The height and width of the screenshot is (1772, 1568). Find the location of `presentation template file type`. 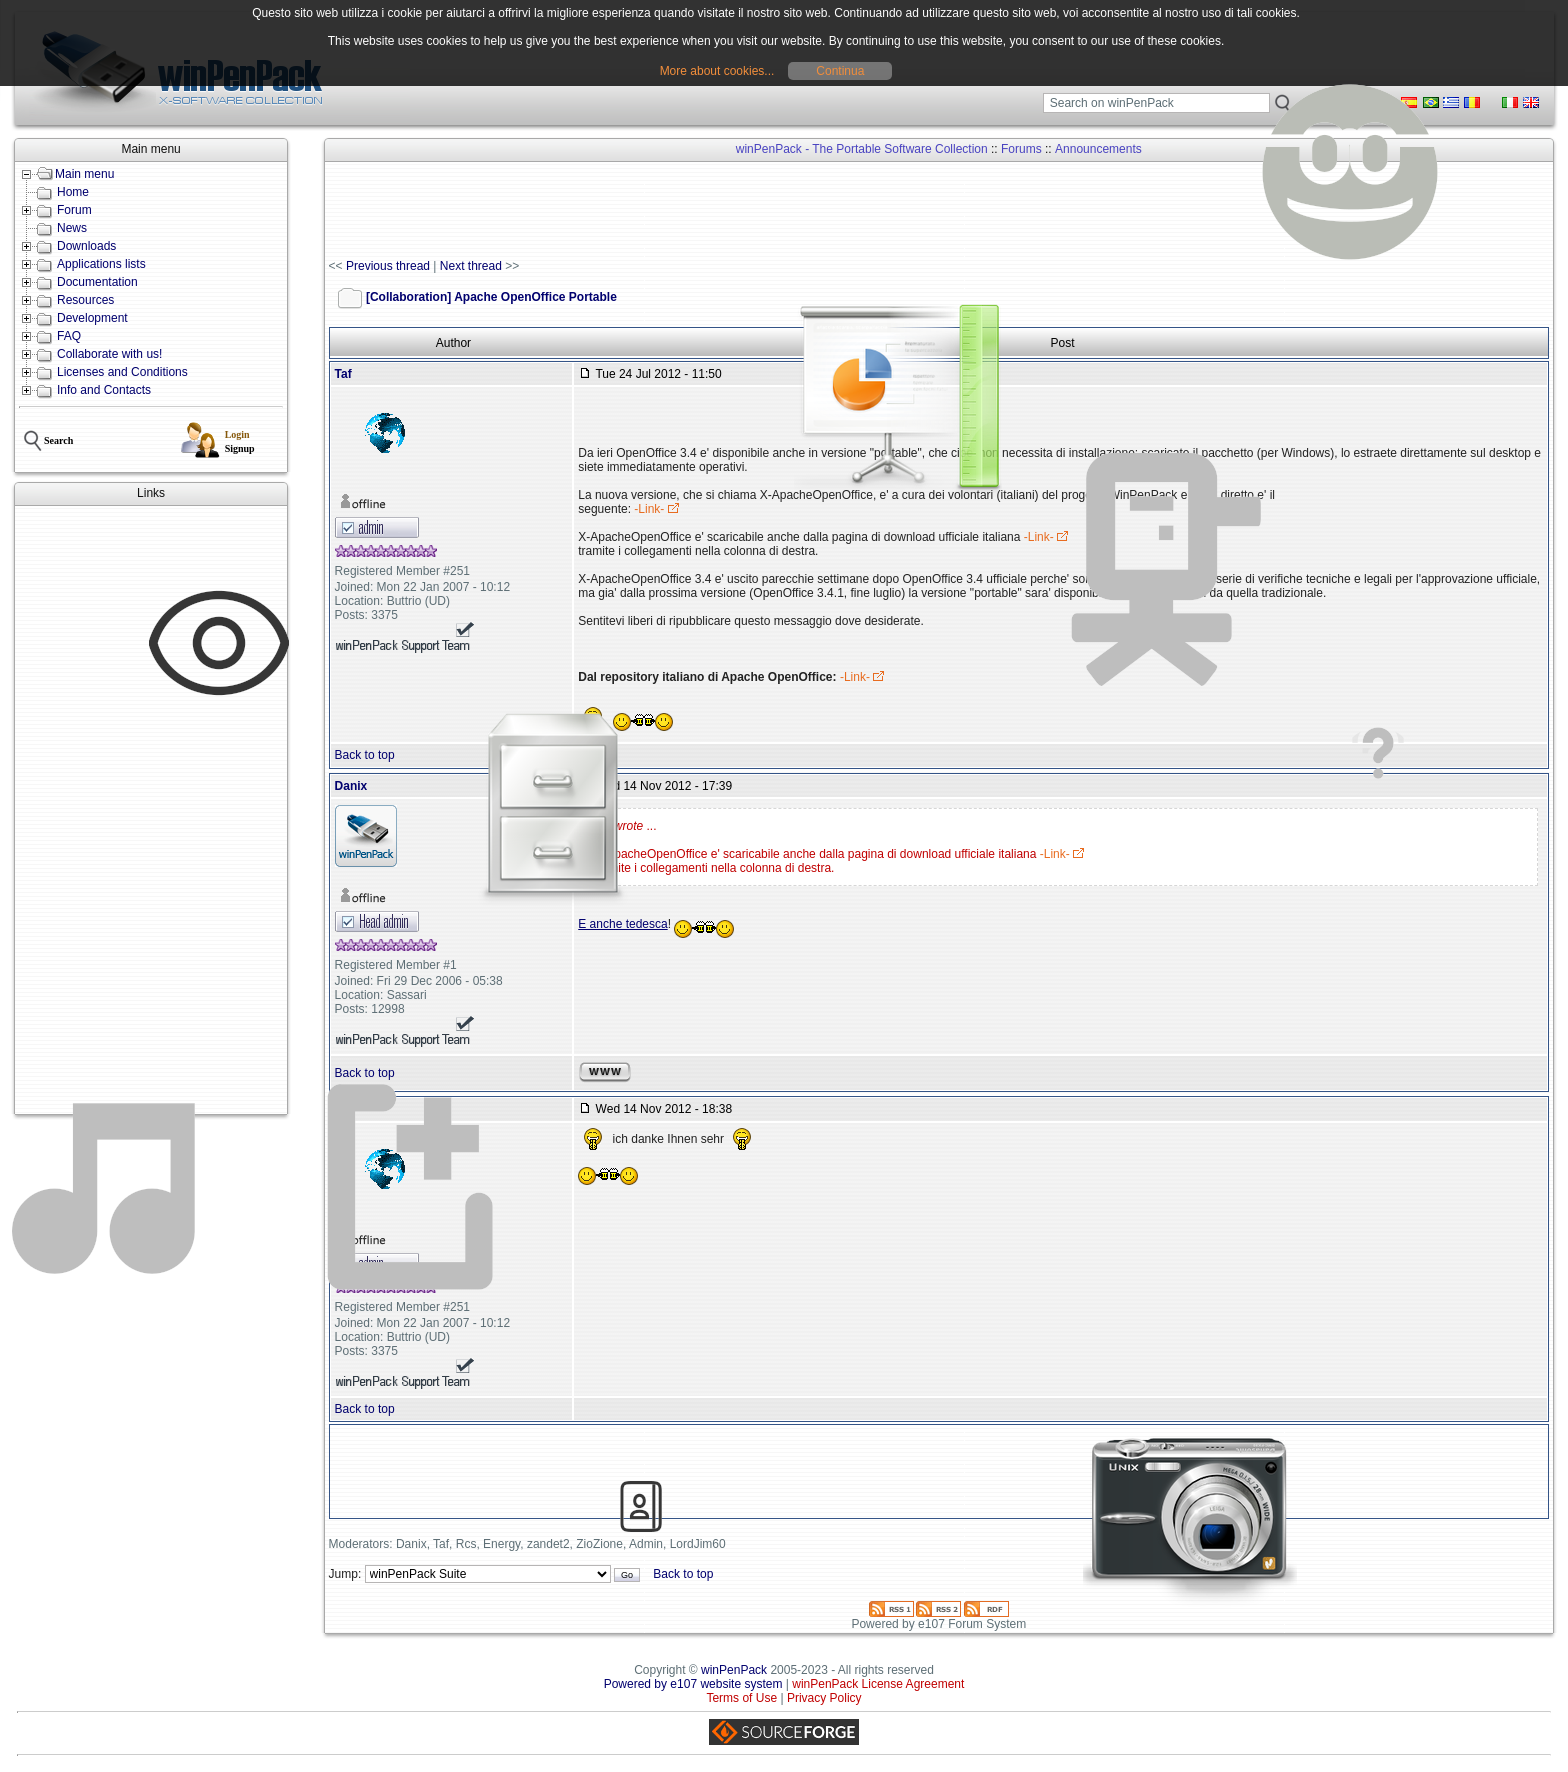

presentation template file type is located at coordinates (898, 391).